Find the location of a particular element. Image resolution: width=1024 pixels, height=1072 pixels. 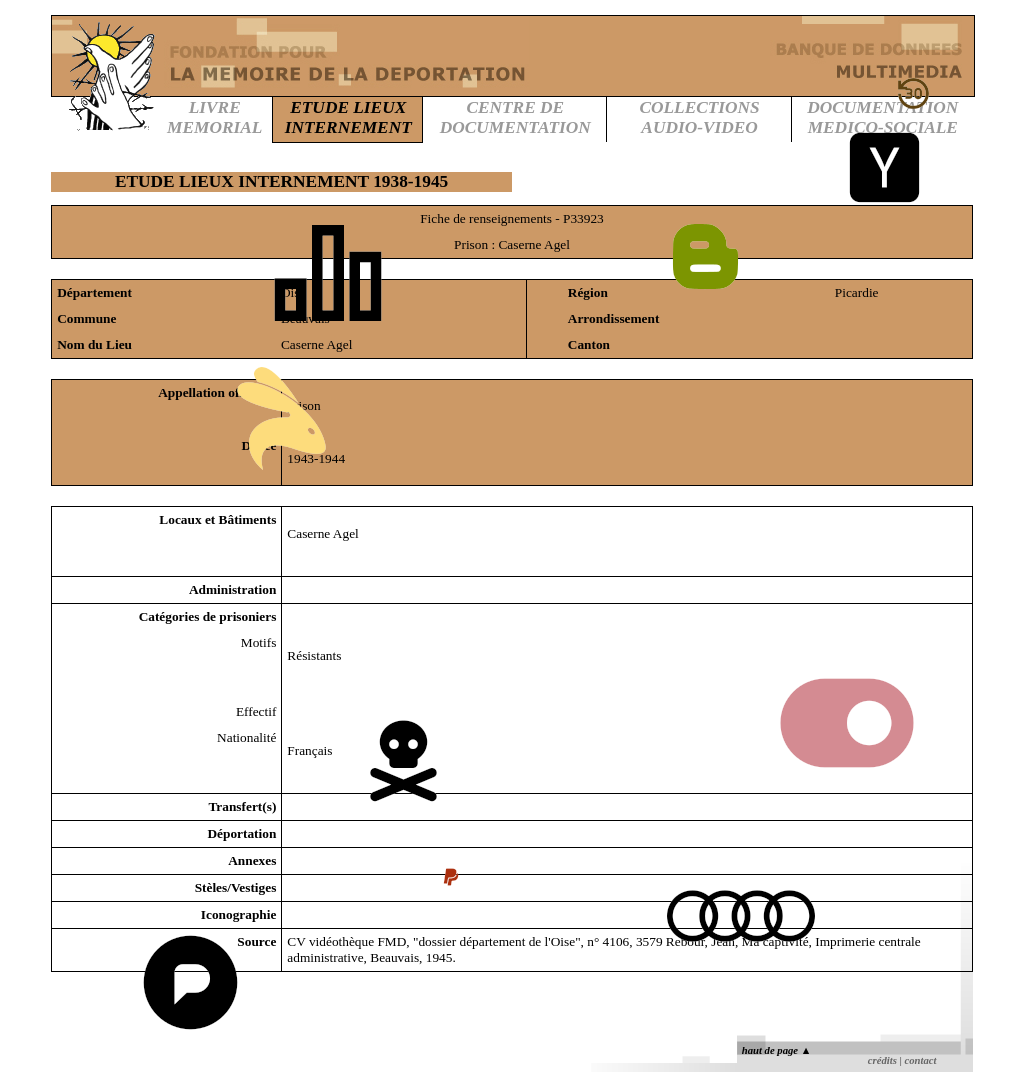

indicates dangerous or hazardous content is located at coordinates (403, 758).